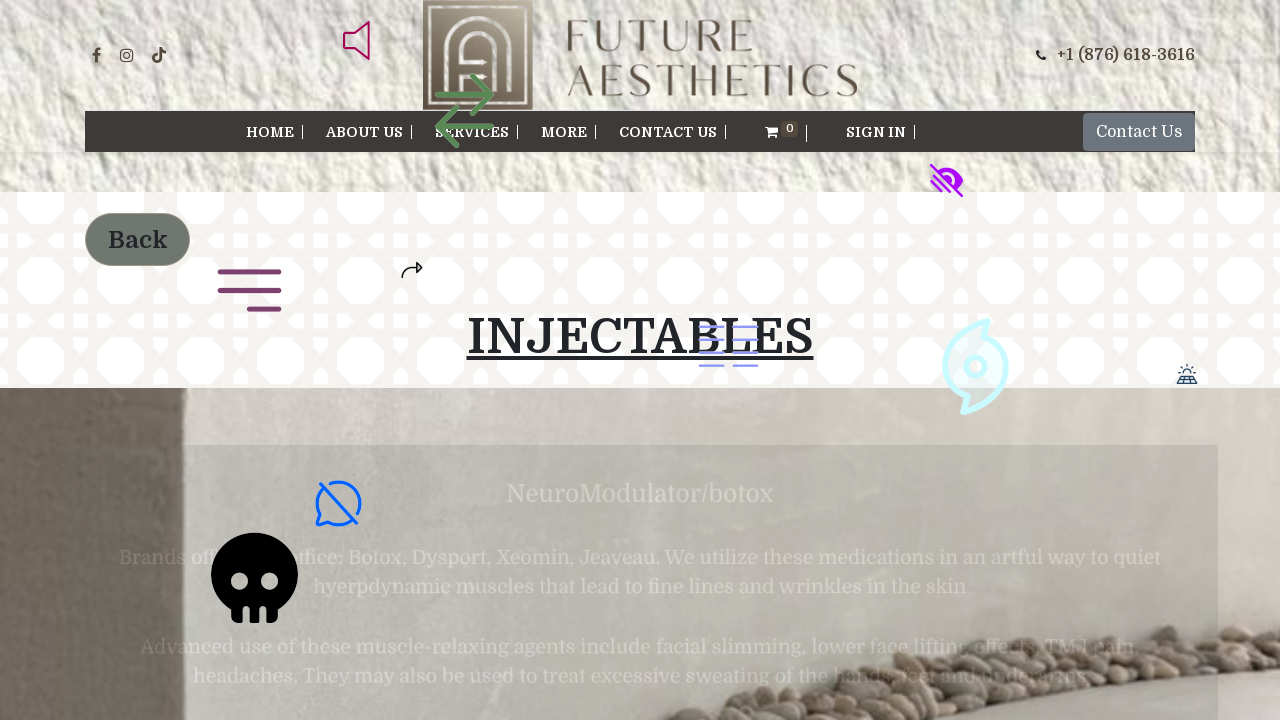 This screenshot has height=720, width=1280. I want to click on switch to multi-column text layout, so click(728, 347).